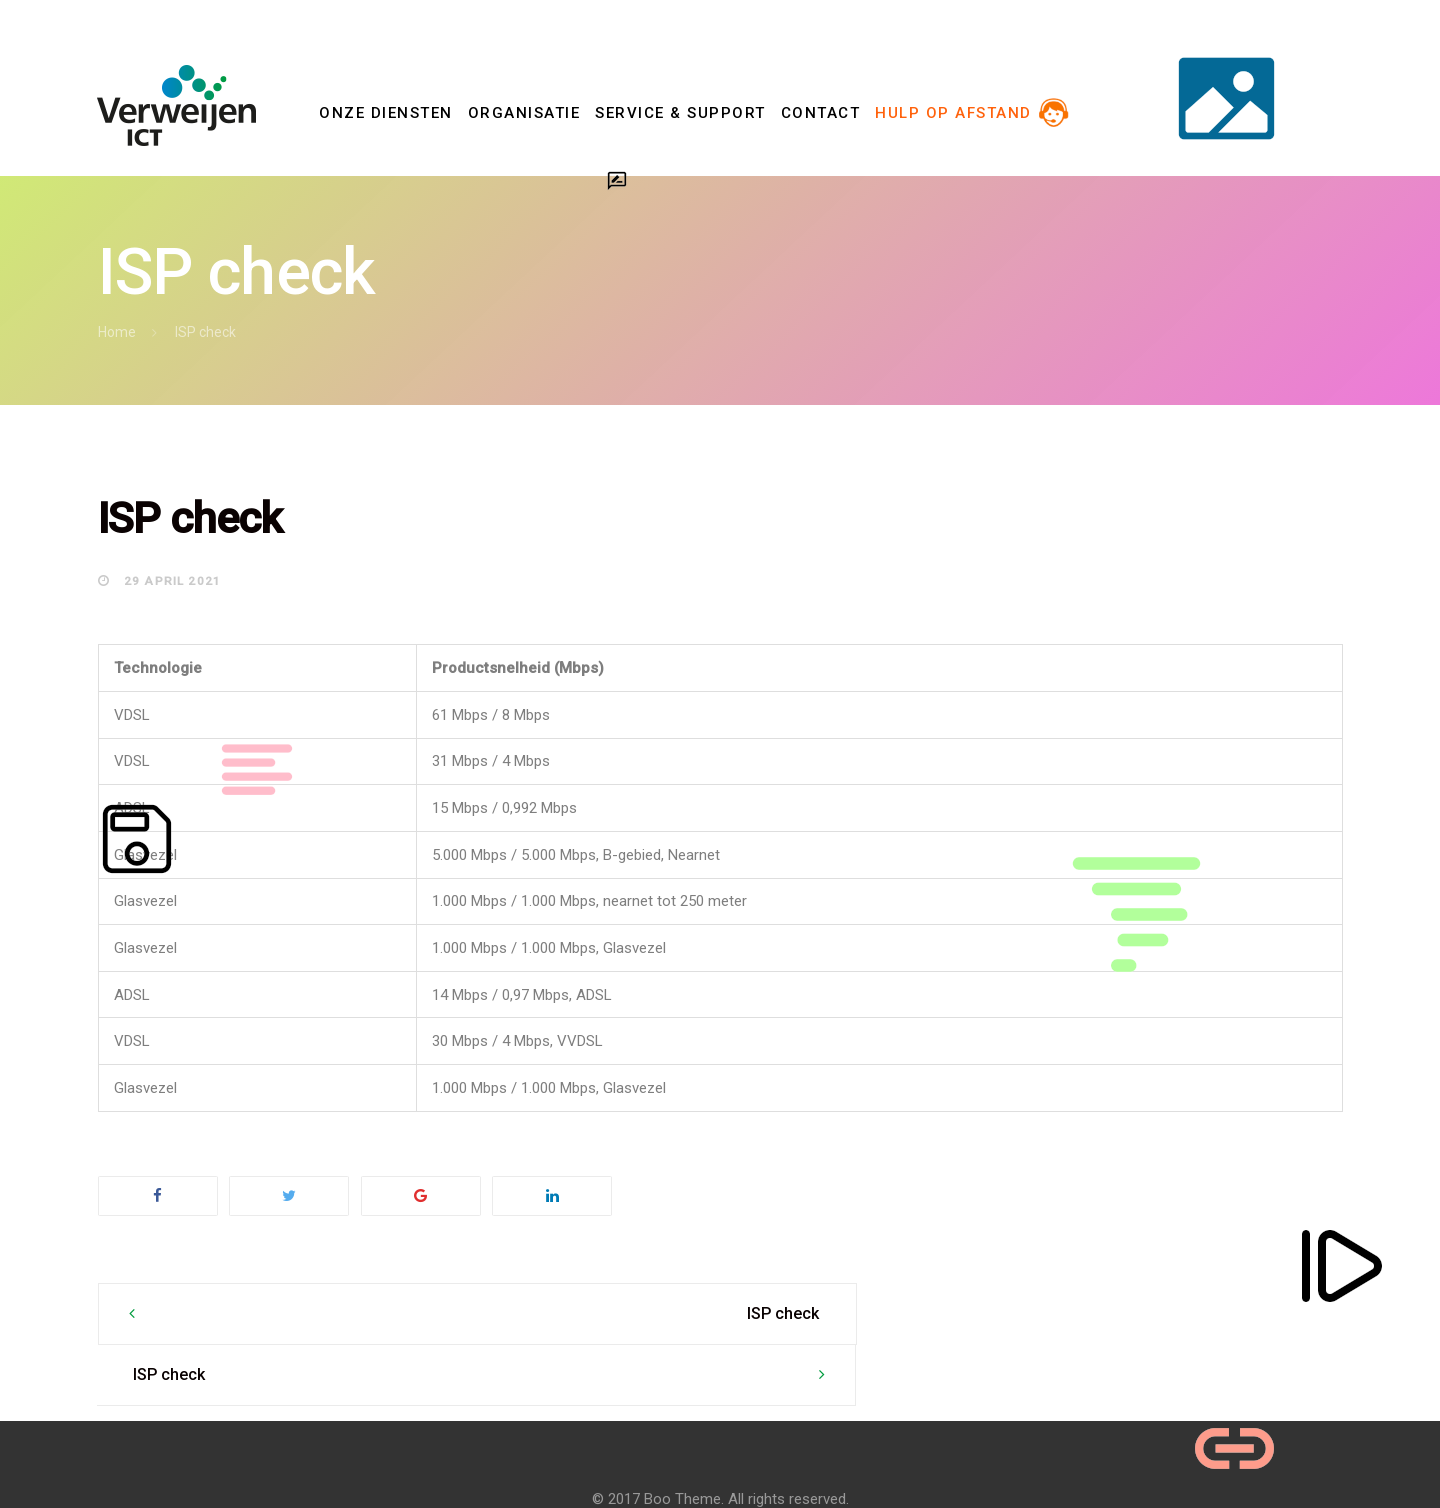 The height and width of the screenshot is (1508, 1440). What do you see at coordinates (1226, 98) in the screenshot?
I see `view image or photo` at bounding box center [1226, 98].